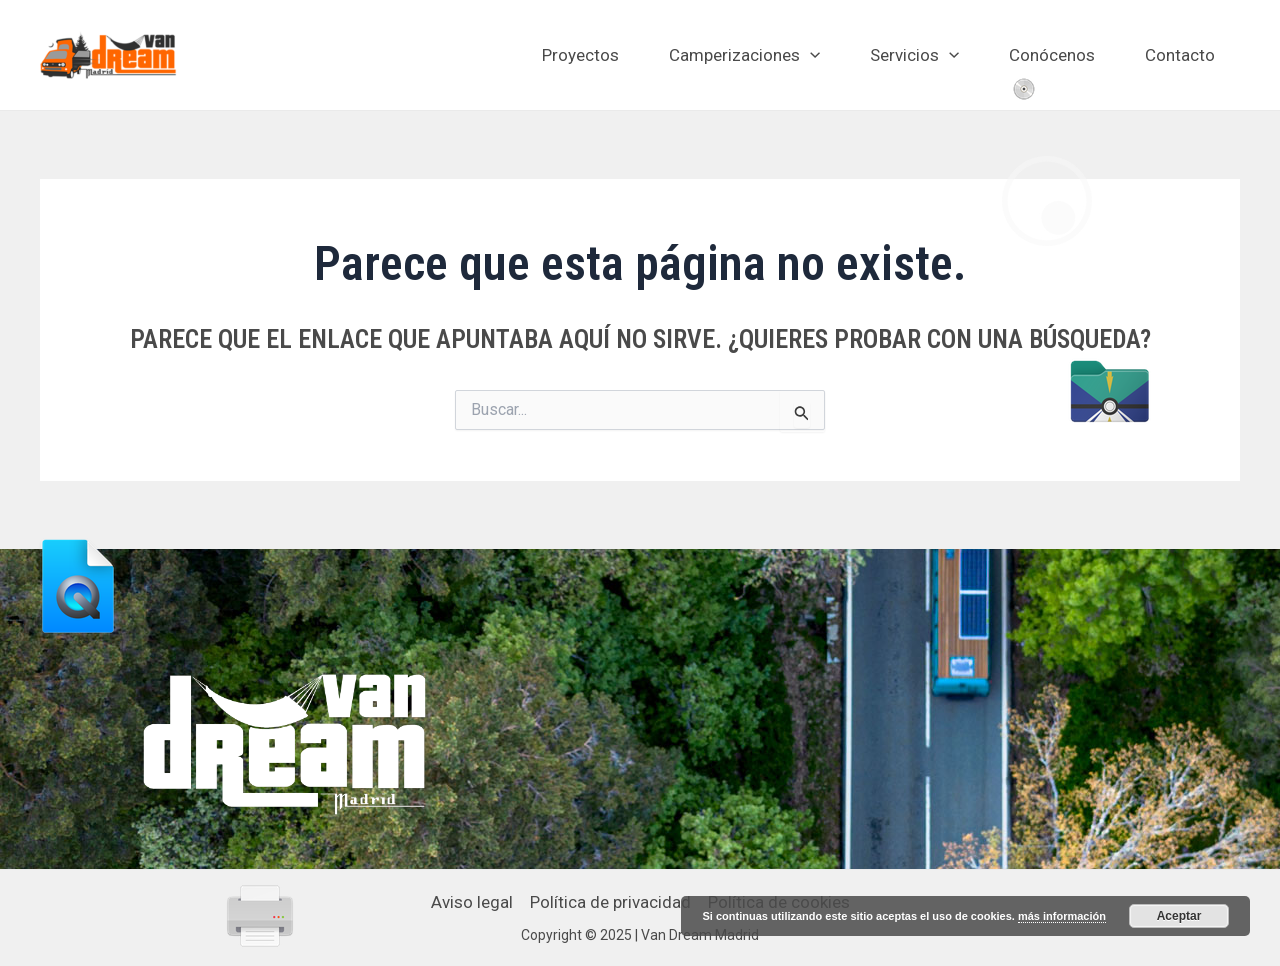 Image resolution: width=1280 pixels, height=966 pixels. I want to click on folder containing pokémon lake ball game assets, so click(1109, 393).